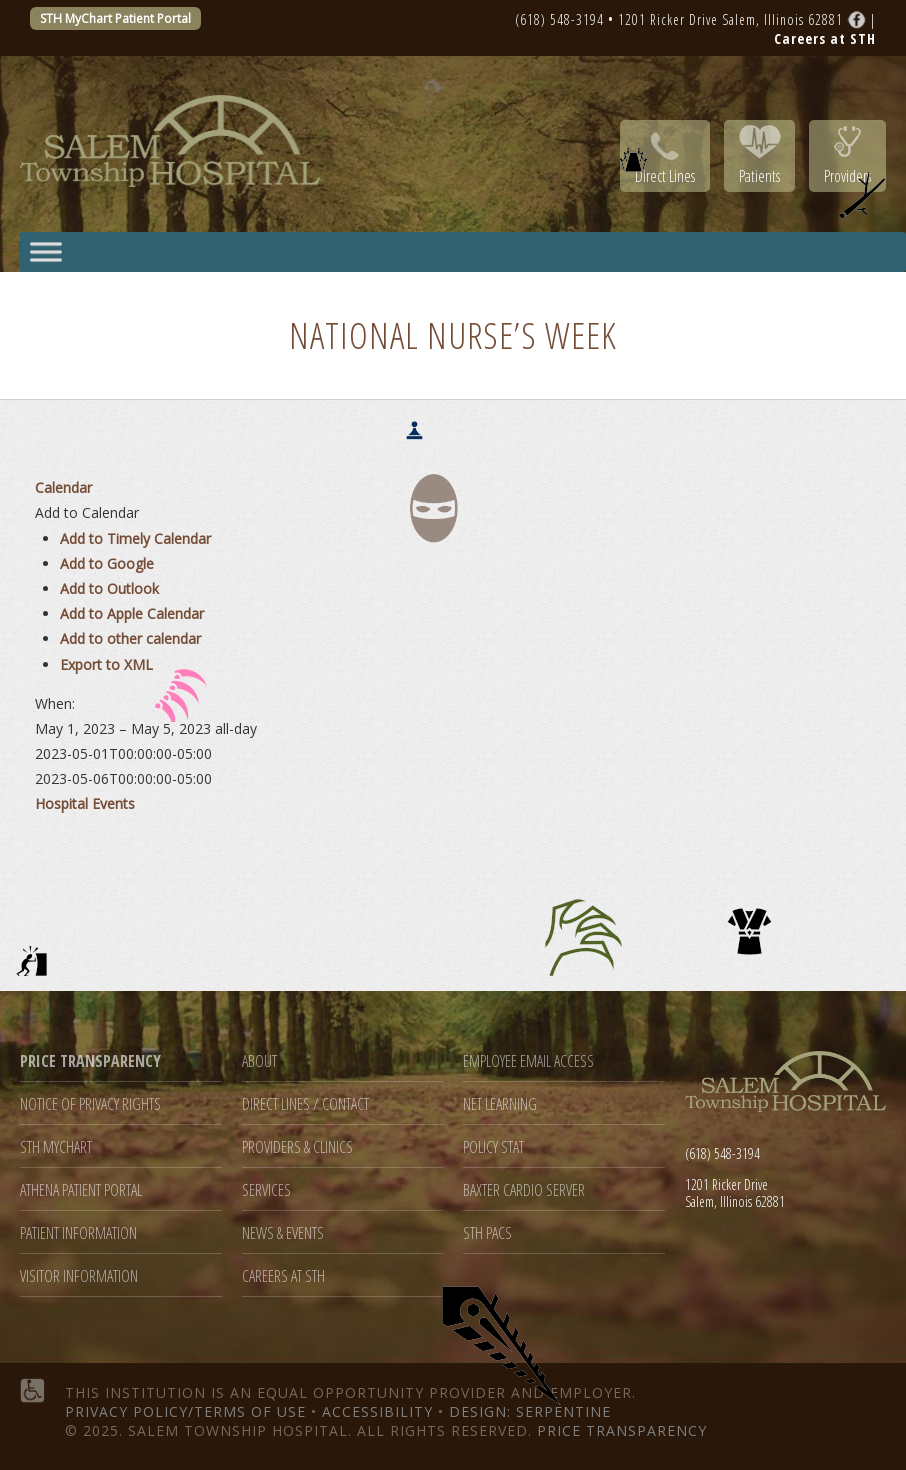  I want to click on indicates VIP or premium access area, so click(633, 159).